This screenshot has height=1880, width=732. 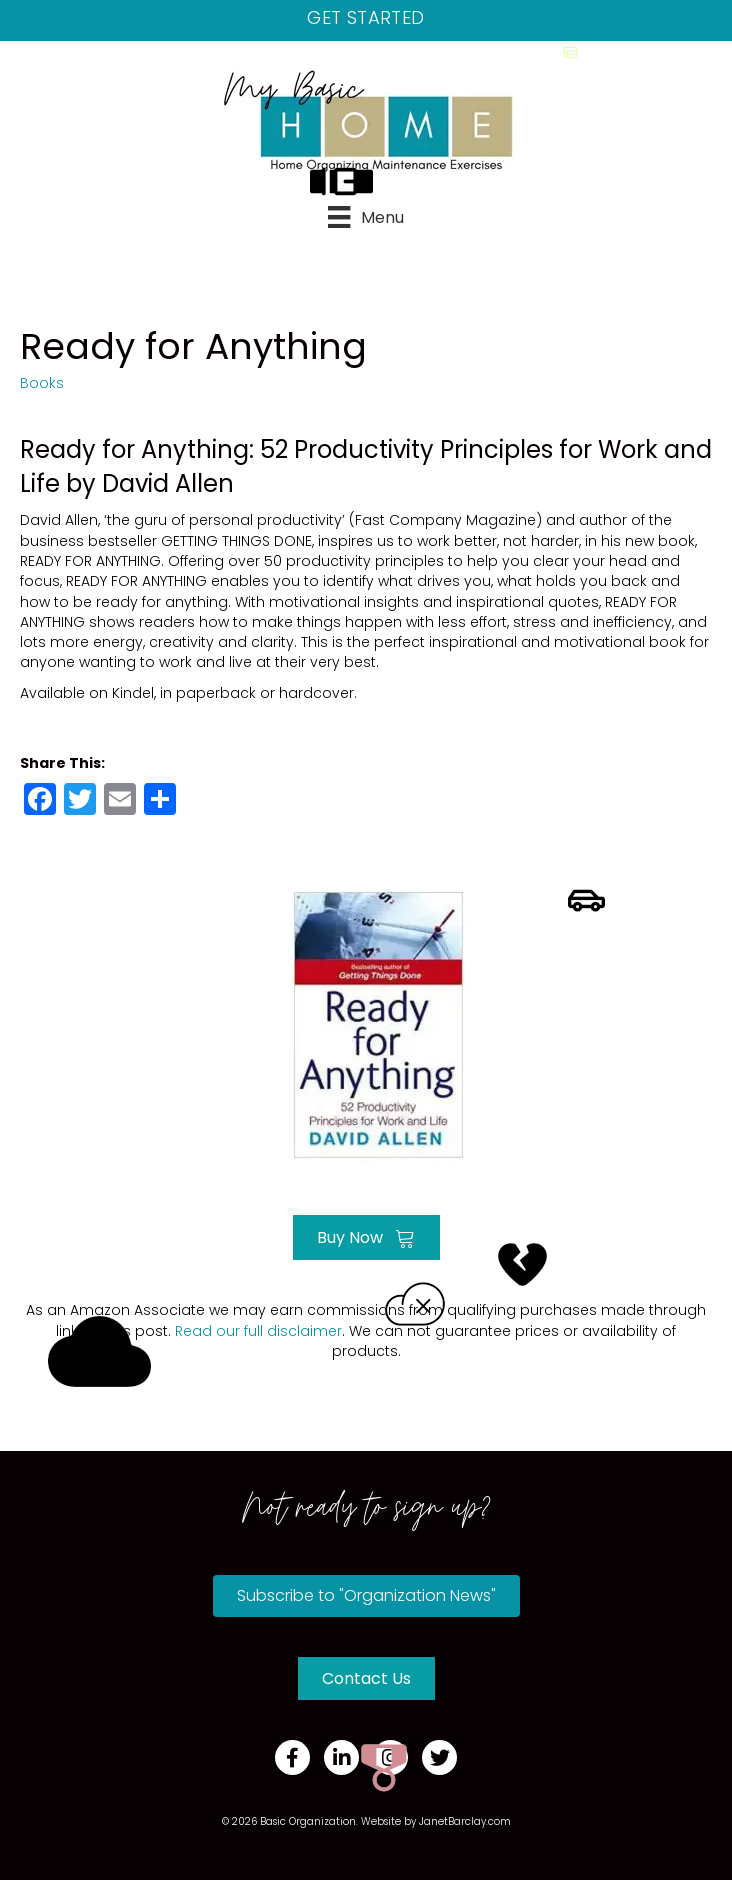 What do you see at coordinates (384, 1765) in the screenshot?
I see `view achievements or awards` at bounding box center [384, 1765].